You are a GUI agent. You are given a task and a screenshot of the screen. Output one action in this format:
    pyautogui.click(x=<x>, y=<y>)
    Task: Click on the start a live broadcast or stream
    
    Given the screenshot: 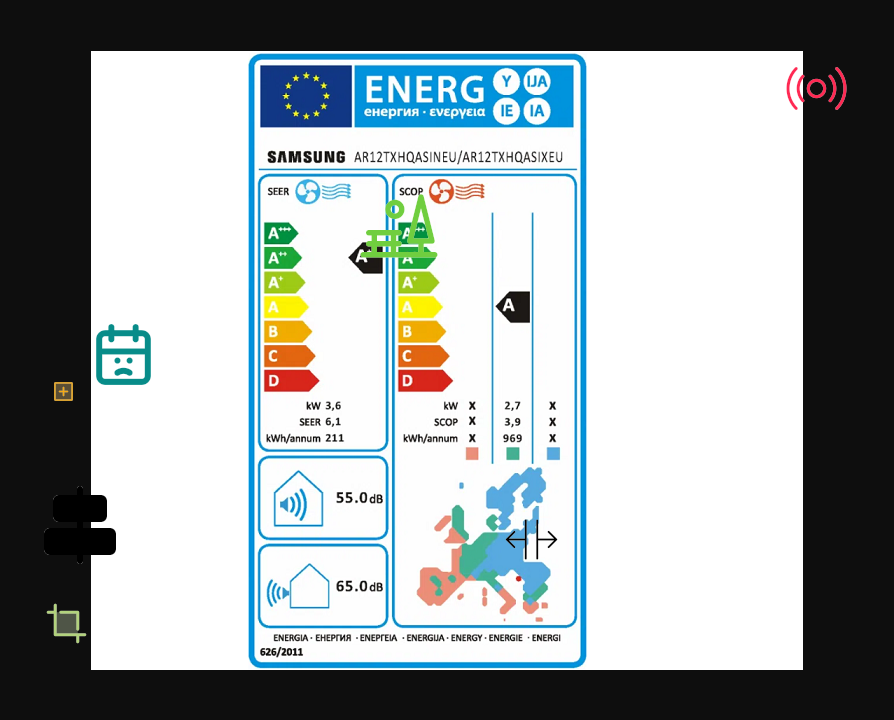 What is the action you would take?
    pyautogui.click(x=816, y=88)
    